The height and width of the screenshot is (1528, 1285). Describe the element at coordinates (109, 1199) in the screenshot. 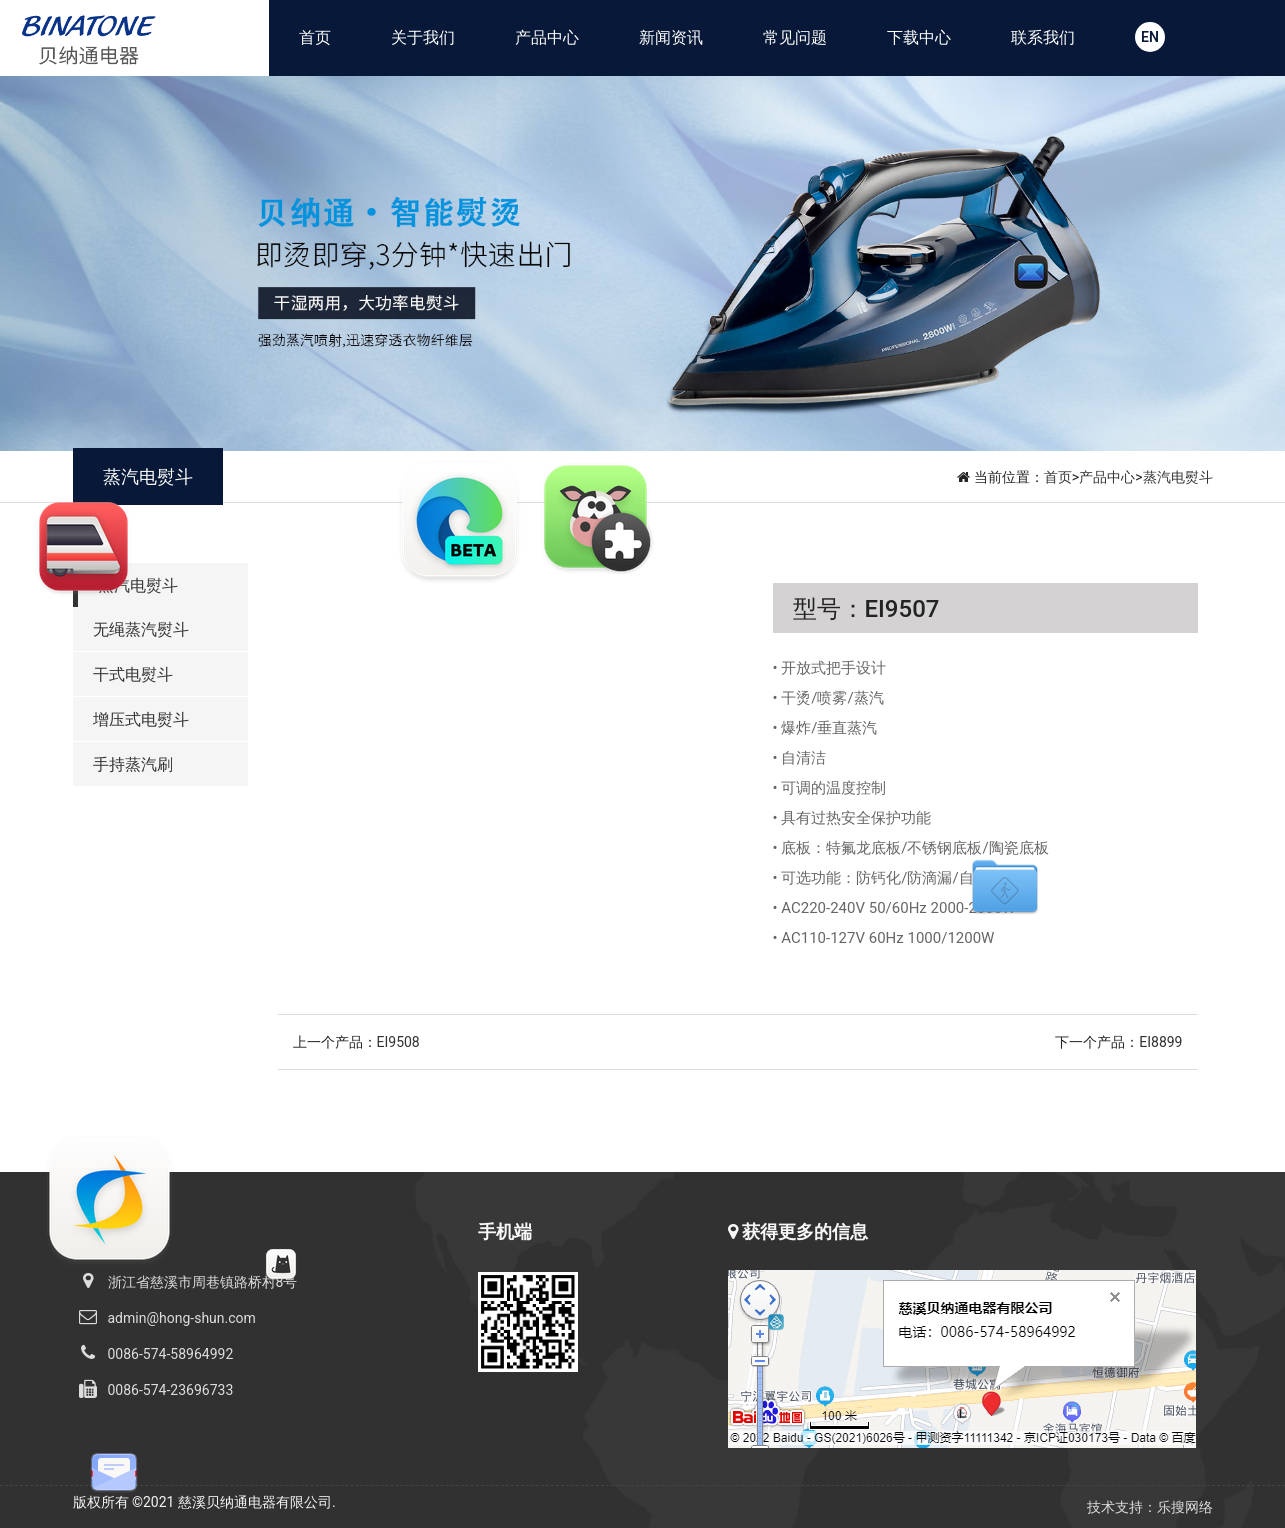

I see `open CrossOver app to run Windows software` at that location.